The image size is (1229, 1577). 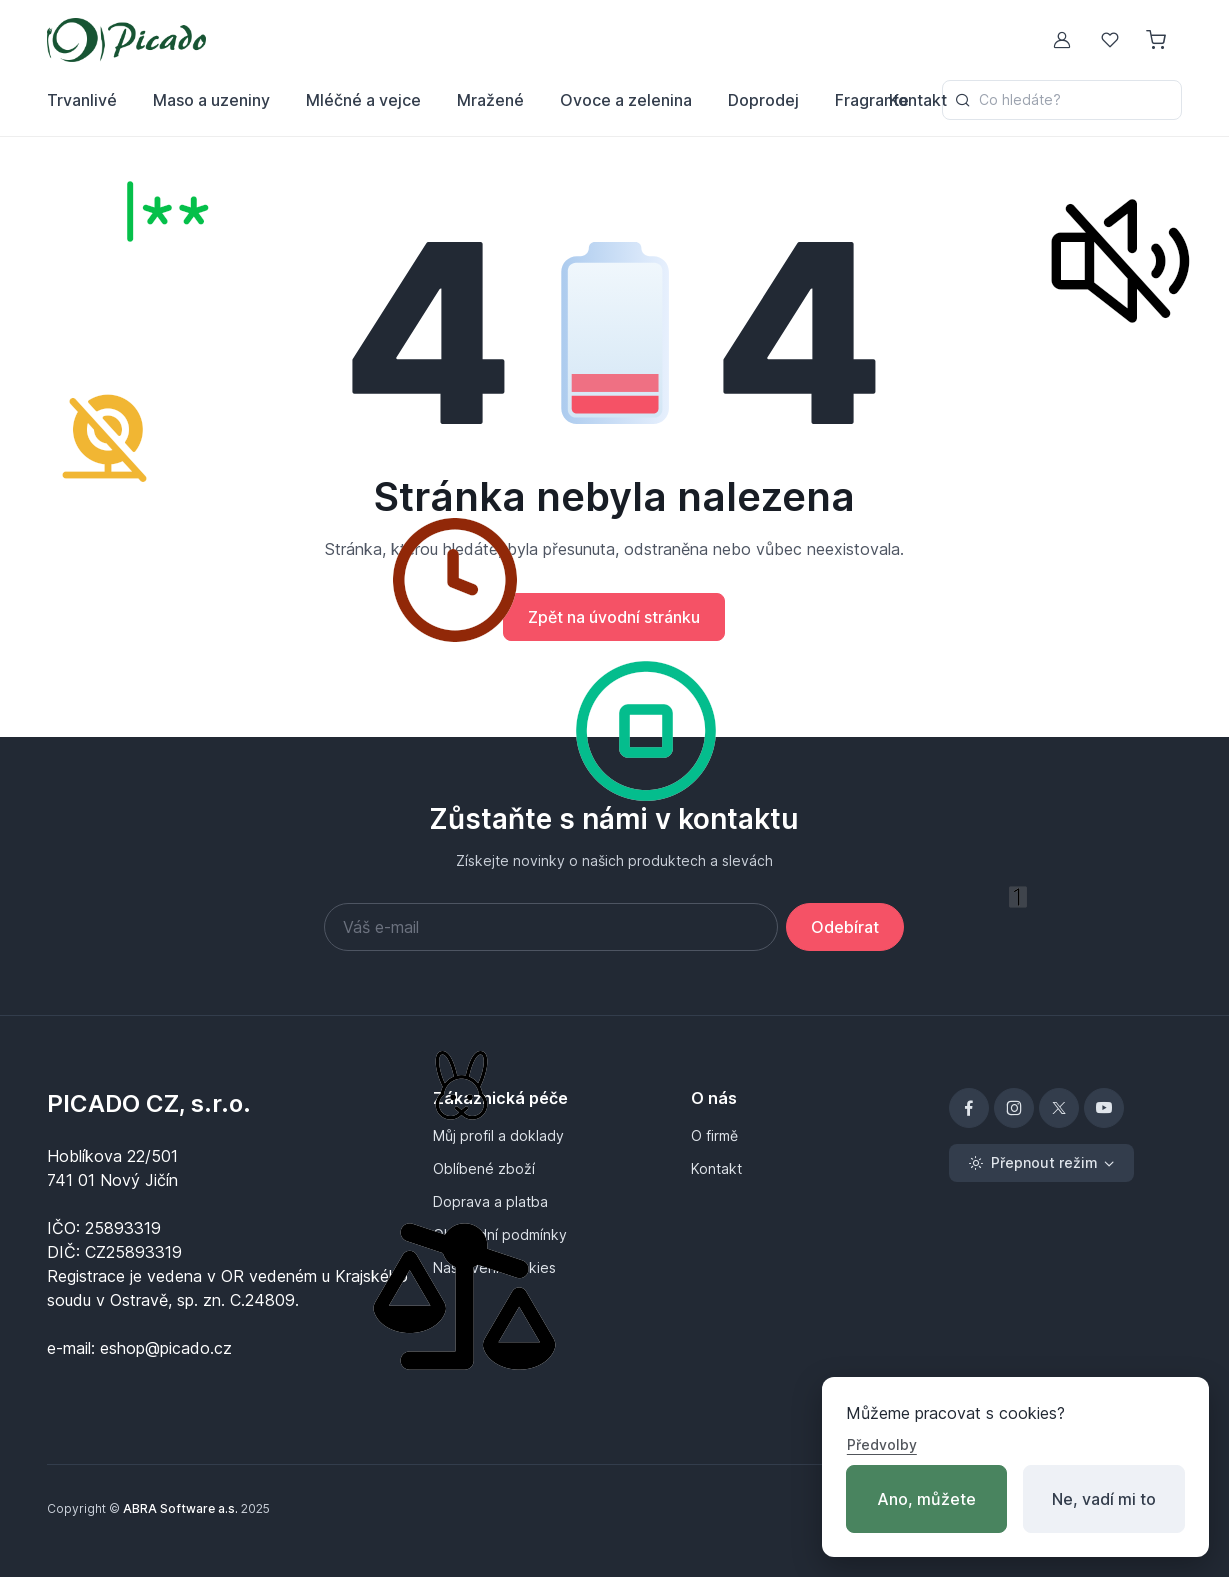 I want to click on enter or view password field, so click(x=163, y=211).